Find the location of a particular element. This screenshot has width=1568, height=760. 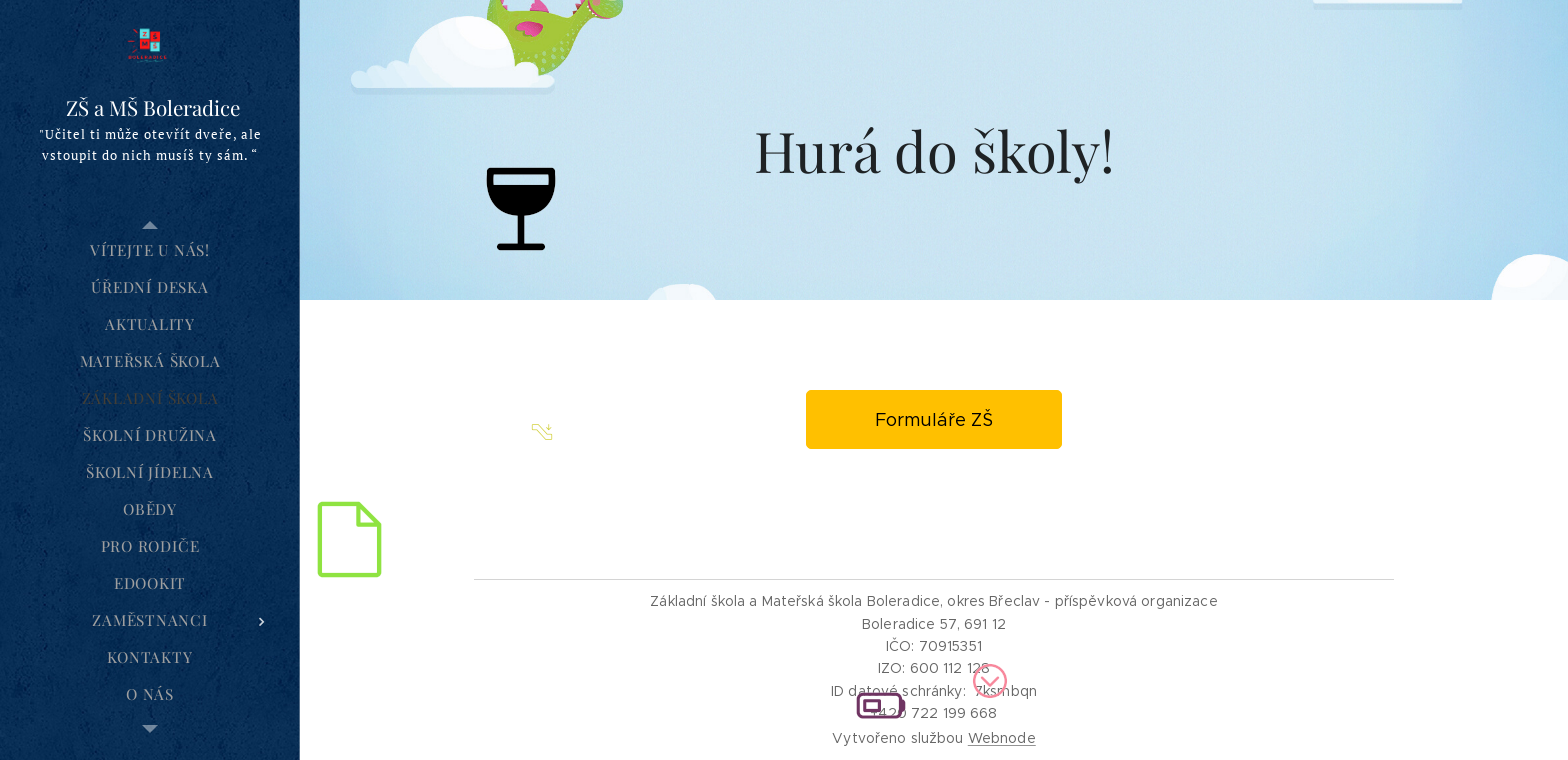

indicates escalator going down is located at coordinates (542, 432).